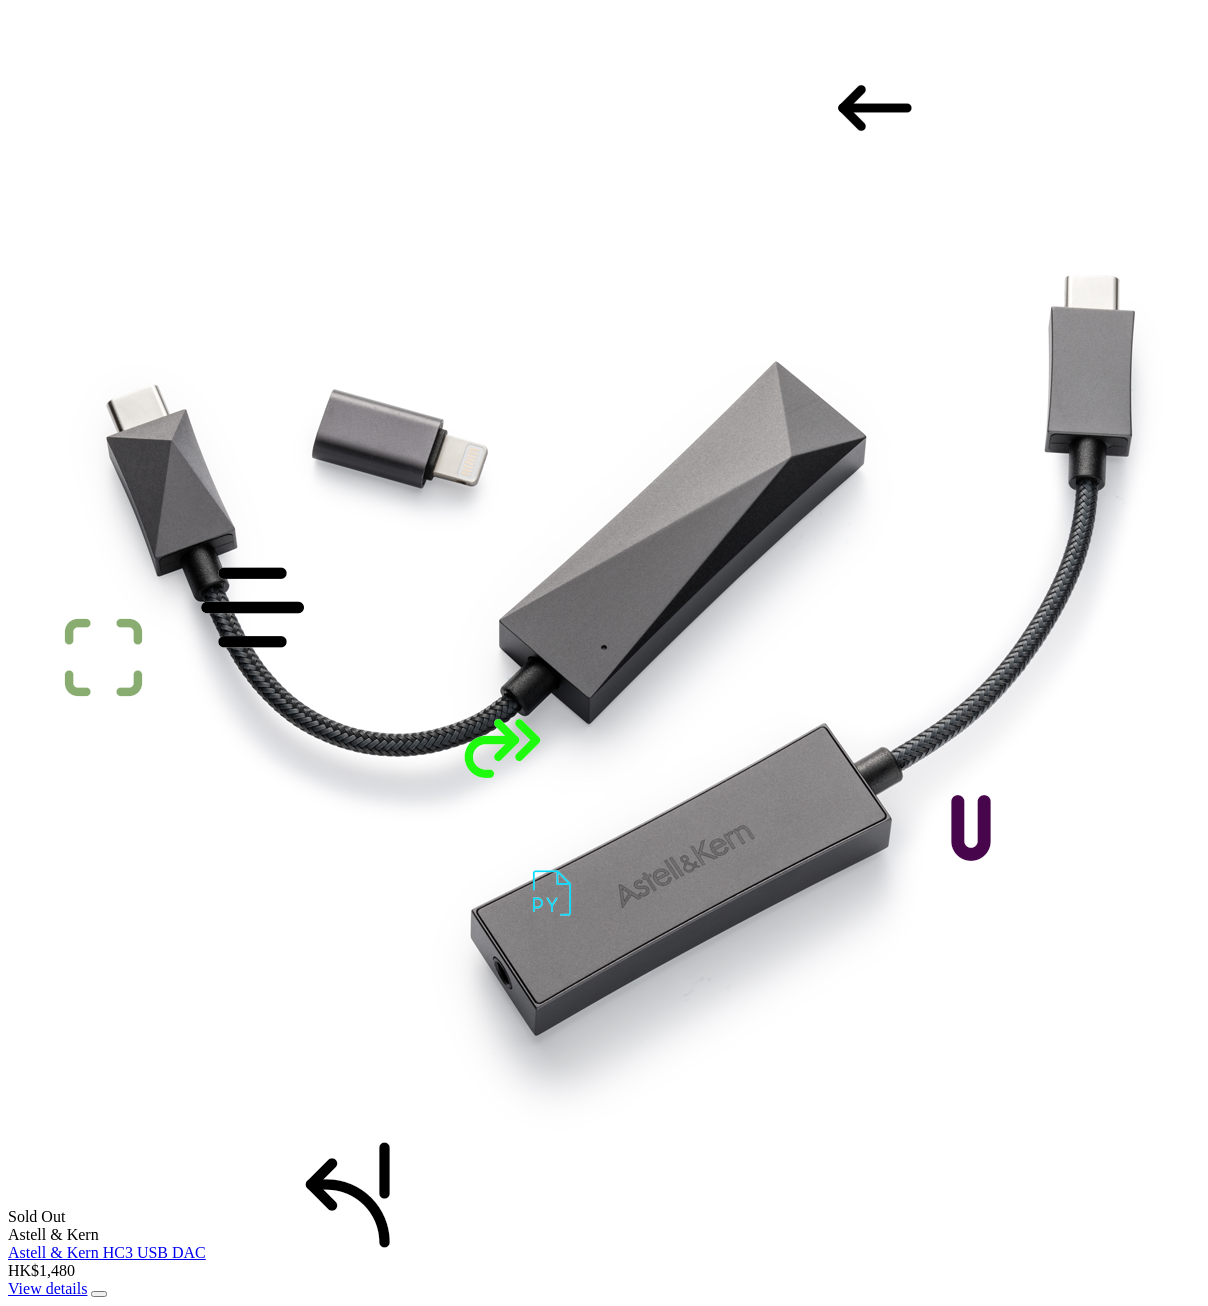 The width and height of the screenshot is (1208, 1306). Describe the element at coordinates (971, 828) in the screenshot. I see `indicates an item starting with the letter u` at that location.